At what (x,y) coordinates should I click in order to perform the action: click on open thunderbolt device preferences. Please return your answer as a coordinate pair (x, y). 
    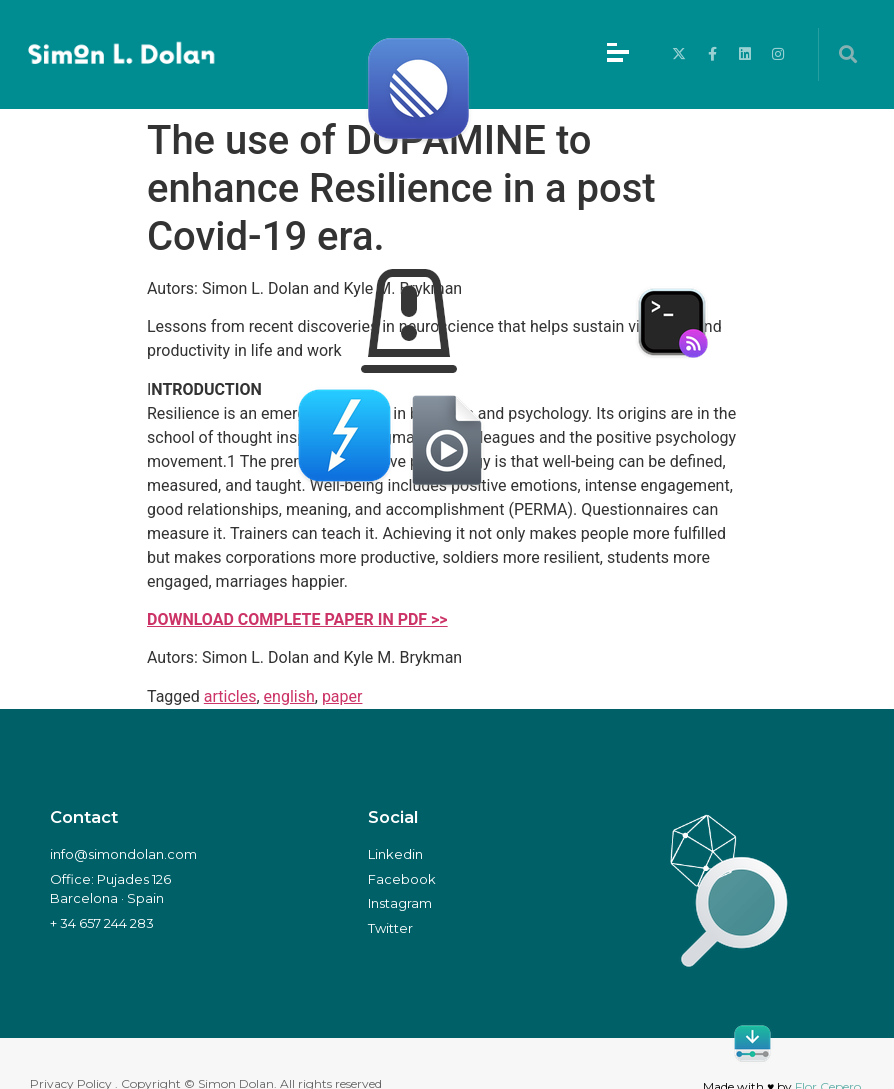
    Looking at the image, I should click on (344, 435).